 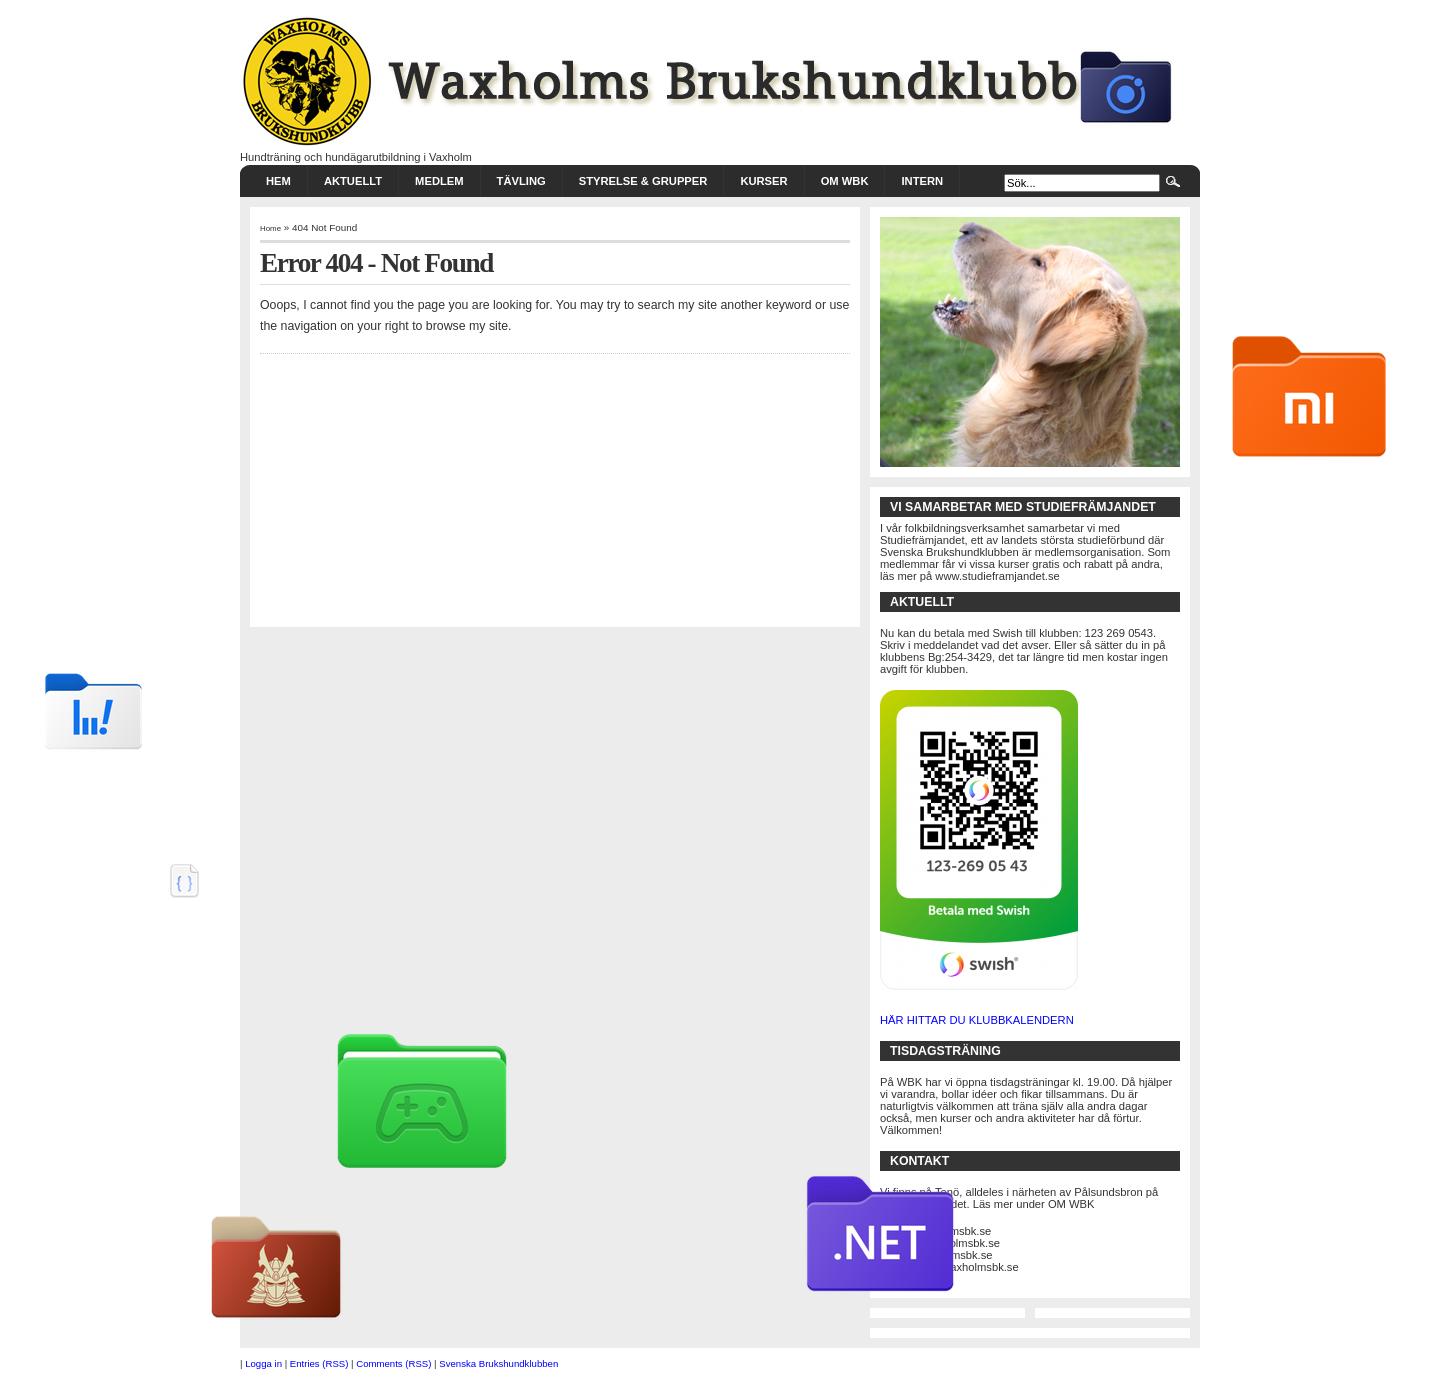 What do you see at coordinates (1125, 89) in the screenshot?
I see `open ionic framework project folder` at bounding box center [1125, 89].